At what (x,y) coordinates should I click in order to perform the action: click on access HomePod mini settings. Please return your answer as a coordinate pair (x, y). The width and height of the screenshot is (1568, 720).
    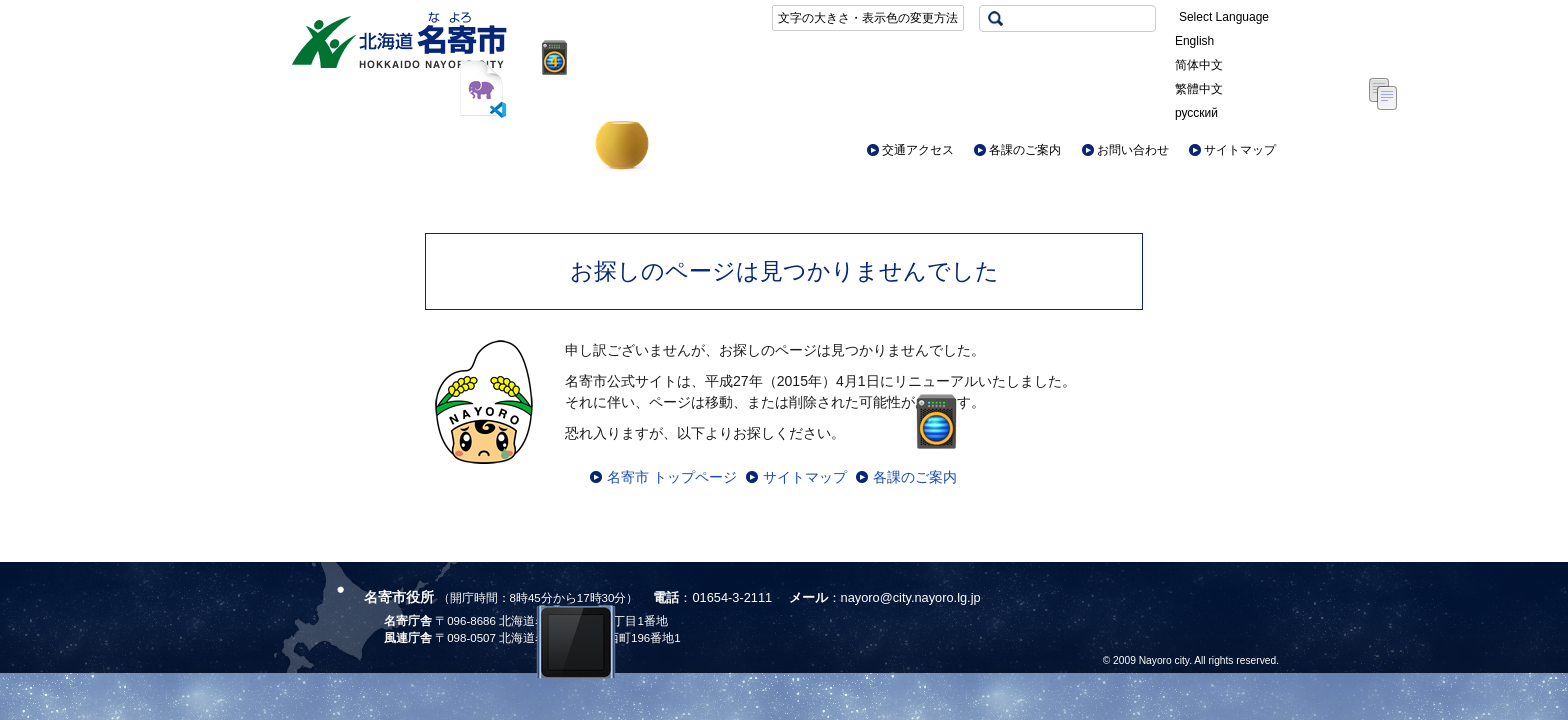
    Looking at the image, I should click on (622, 150).